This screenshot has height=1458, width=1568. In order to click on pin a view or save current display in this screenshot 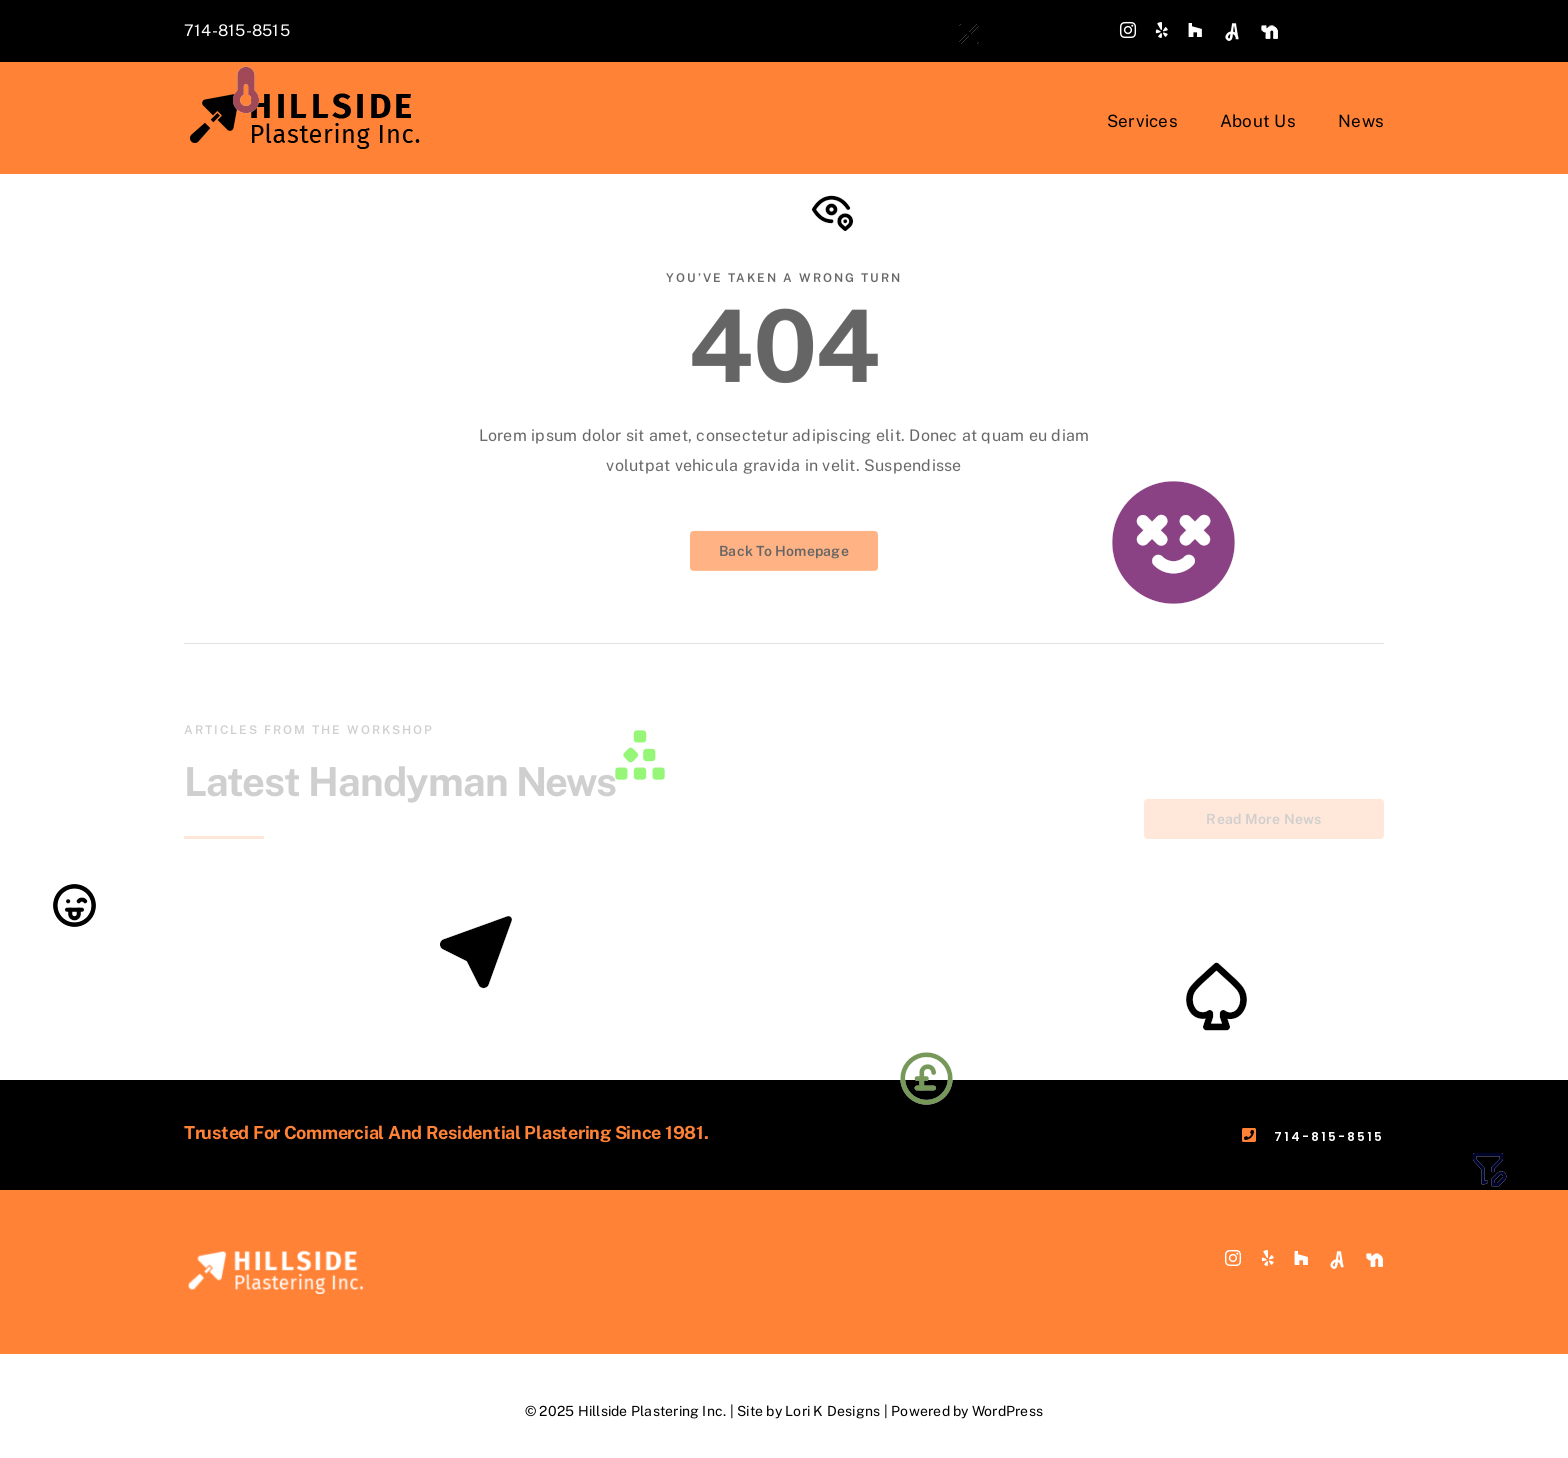, I will do `click(831, 209)`.